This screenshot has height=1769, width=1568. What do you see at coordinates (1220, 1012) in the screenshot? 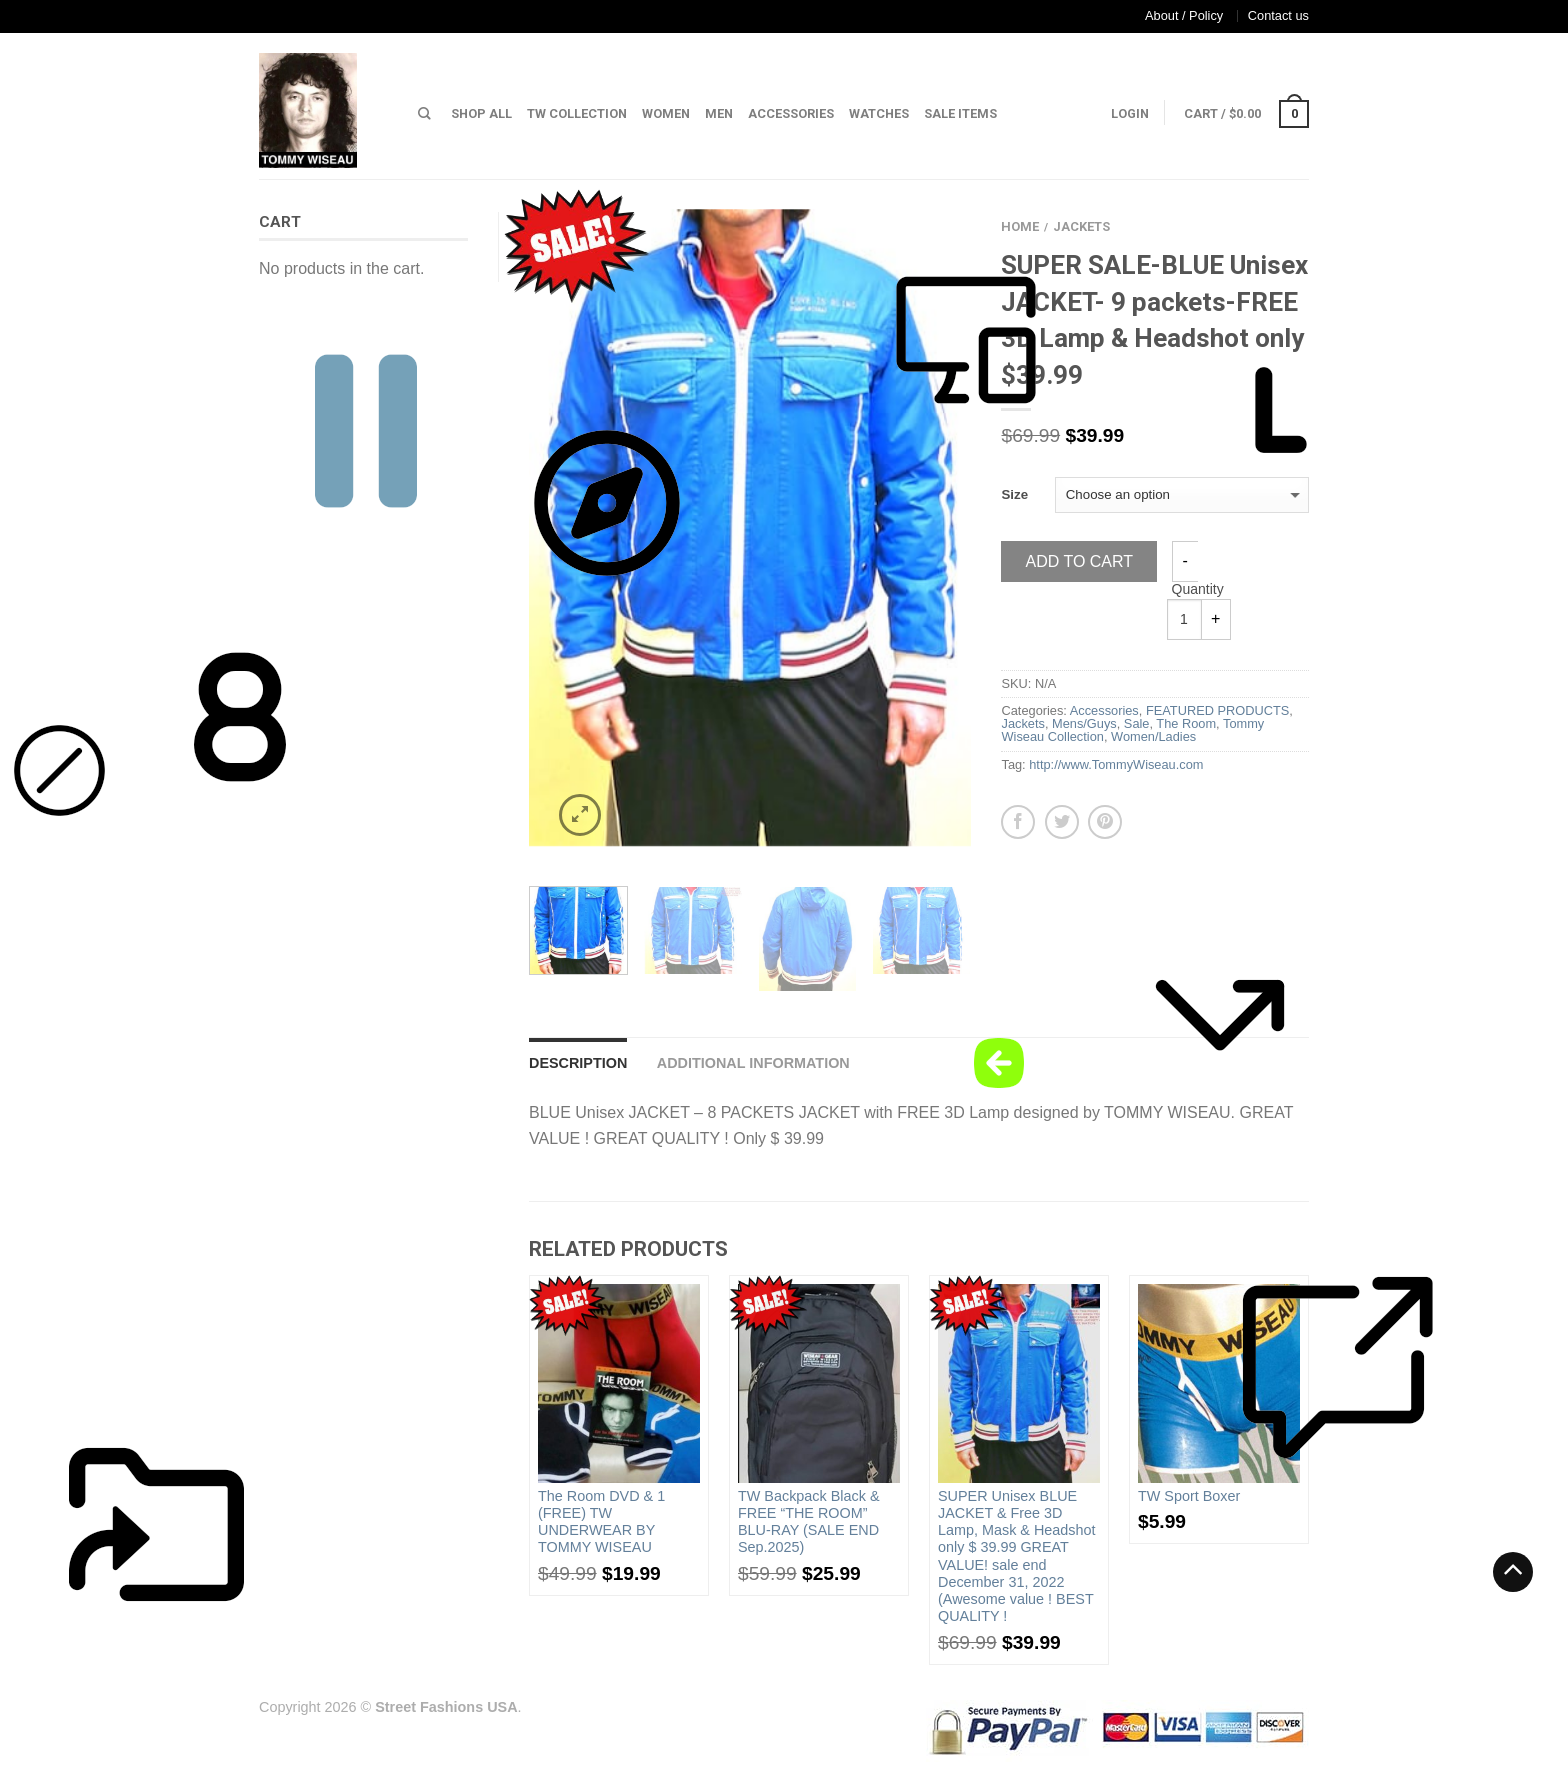
I see `reply to a message or thread` at bounding box center [1220, 1012].